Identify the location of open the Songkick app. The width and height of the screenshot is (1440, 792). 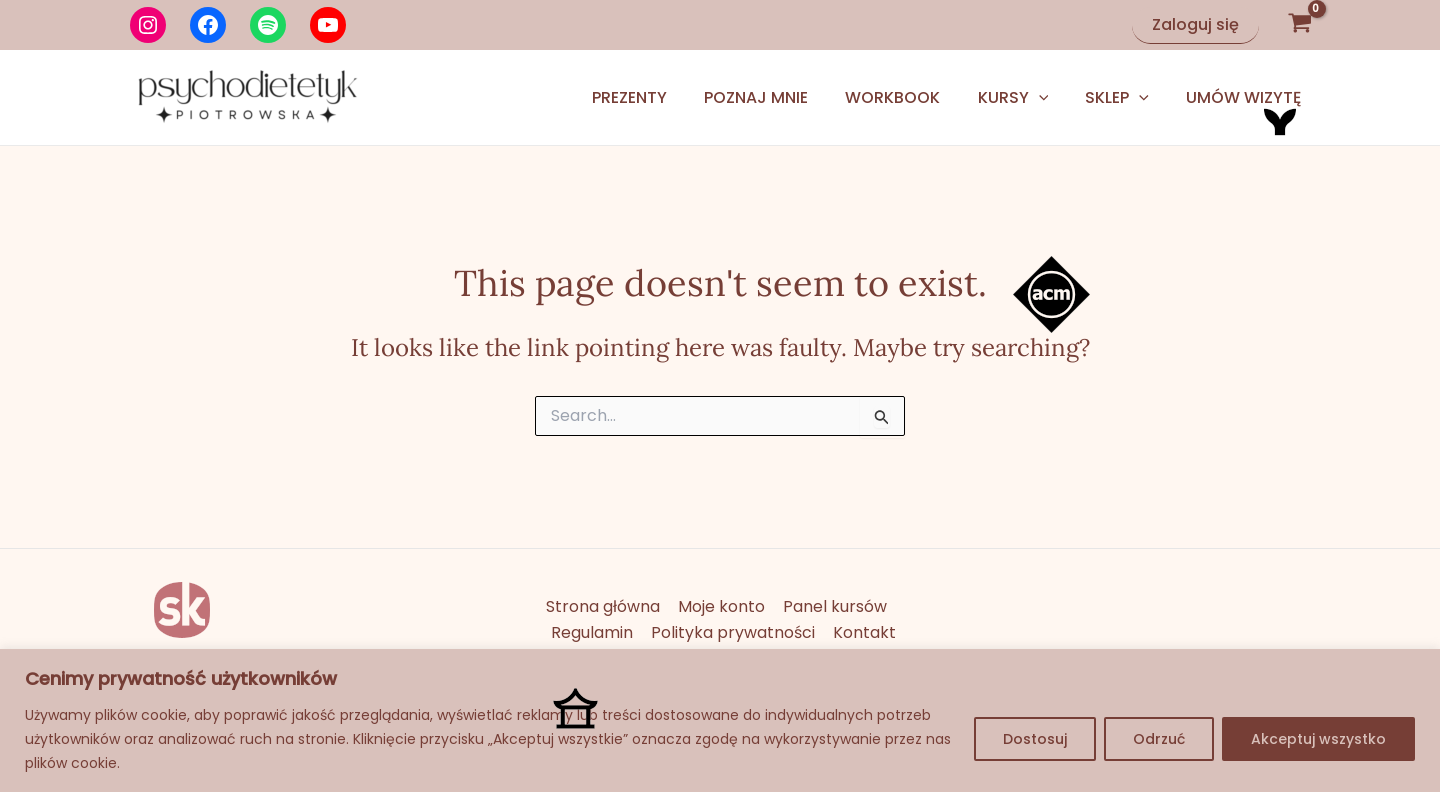
(182, 610).